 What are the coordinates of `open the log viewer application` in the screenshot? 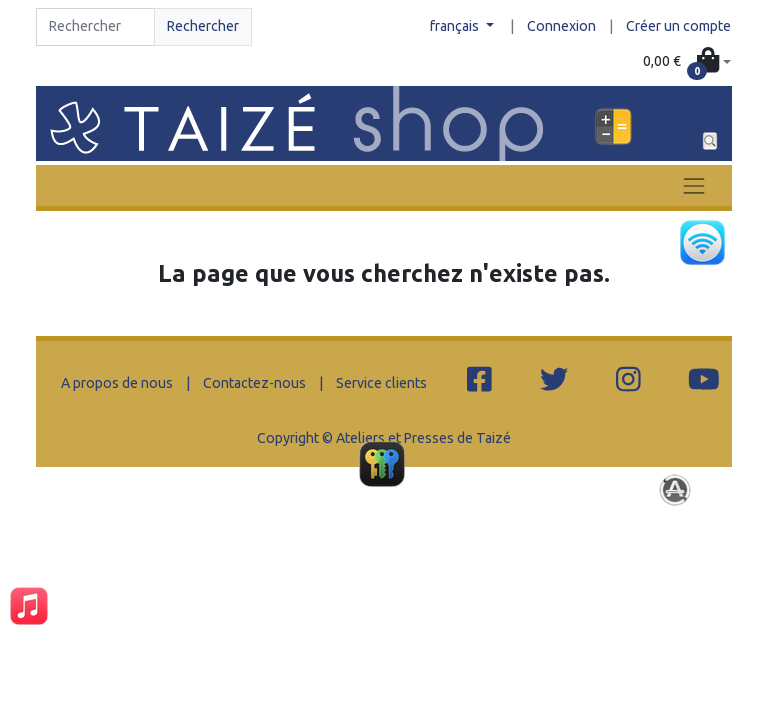 It's located at (710, 141).